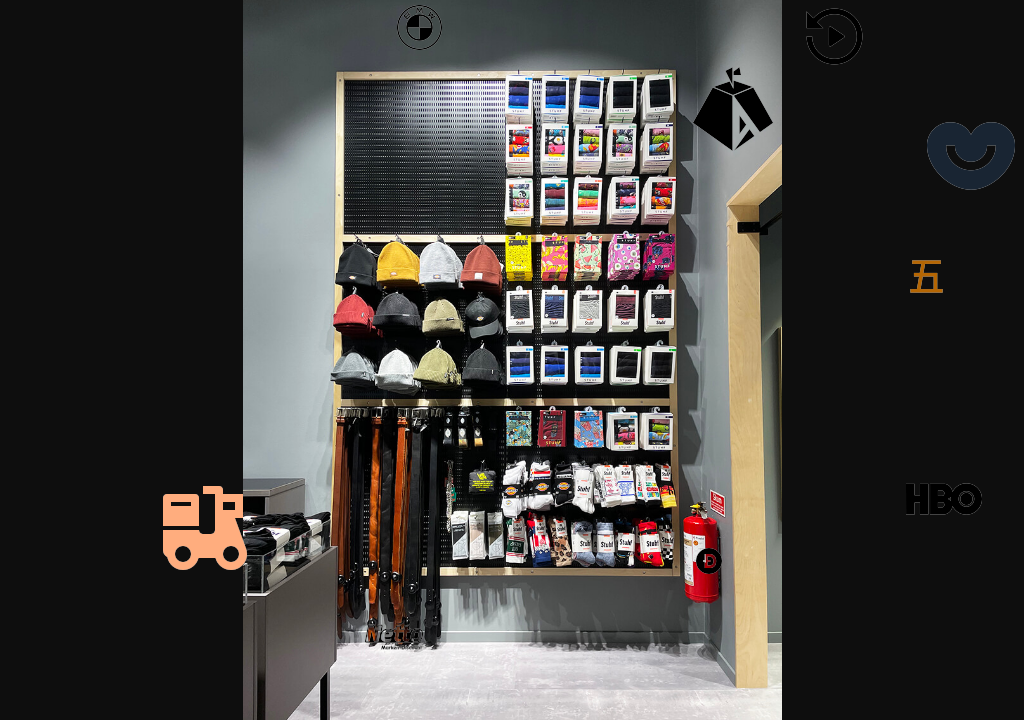 The image size is (1024, 720). I want to click on open the Badoo dating app, so click(971, 156).